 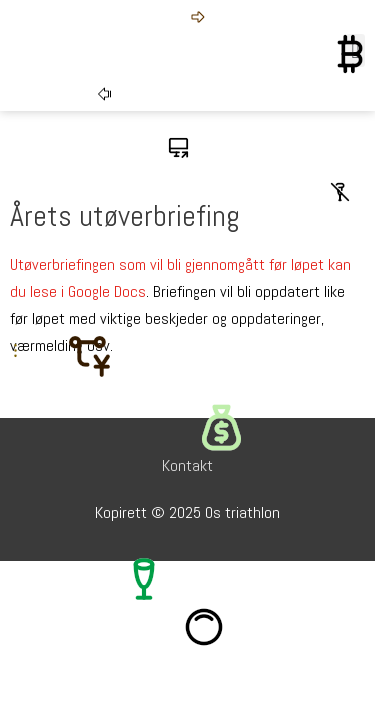 What do you see at coordinates (89, 356) in the screenshot?
I see `transfer funds in yuan currency` at bounding box center [89, 356].